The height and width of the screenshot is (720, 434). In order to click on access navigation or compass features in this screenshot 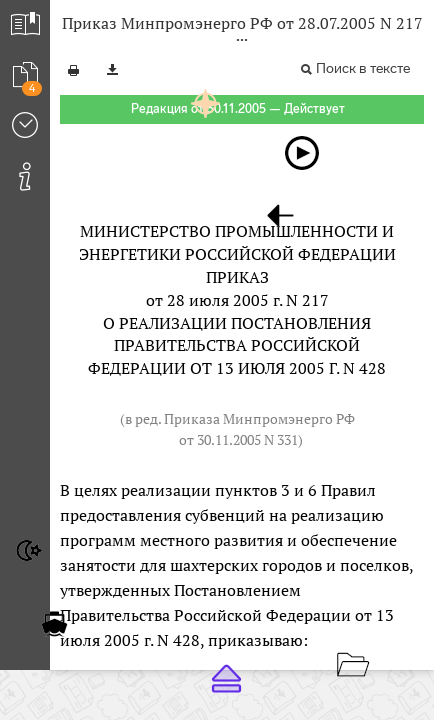, I will do `click(205, 103)`.